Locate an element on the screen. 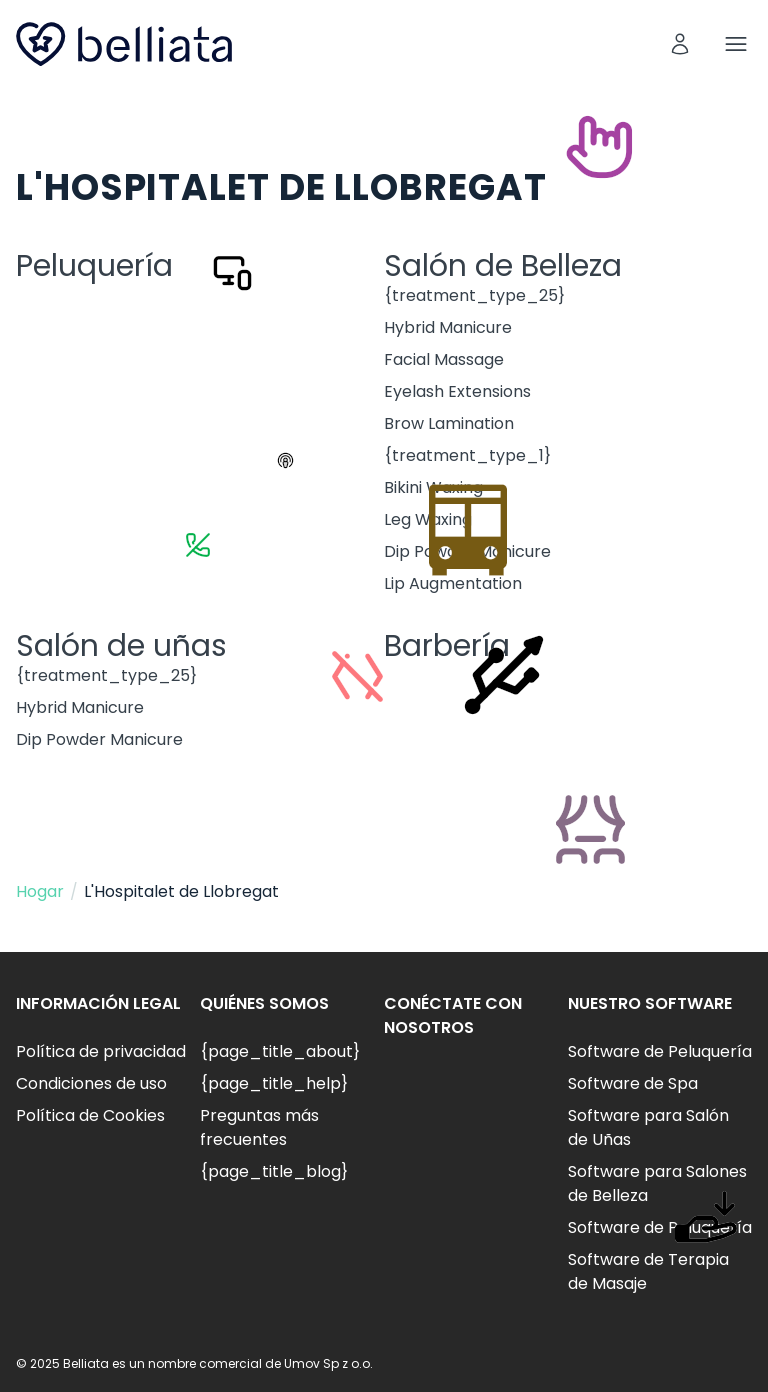  receive or accept an incoming item is located at coordinates (708, 1220).